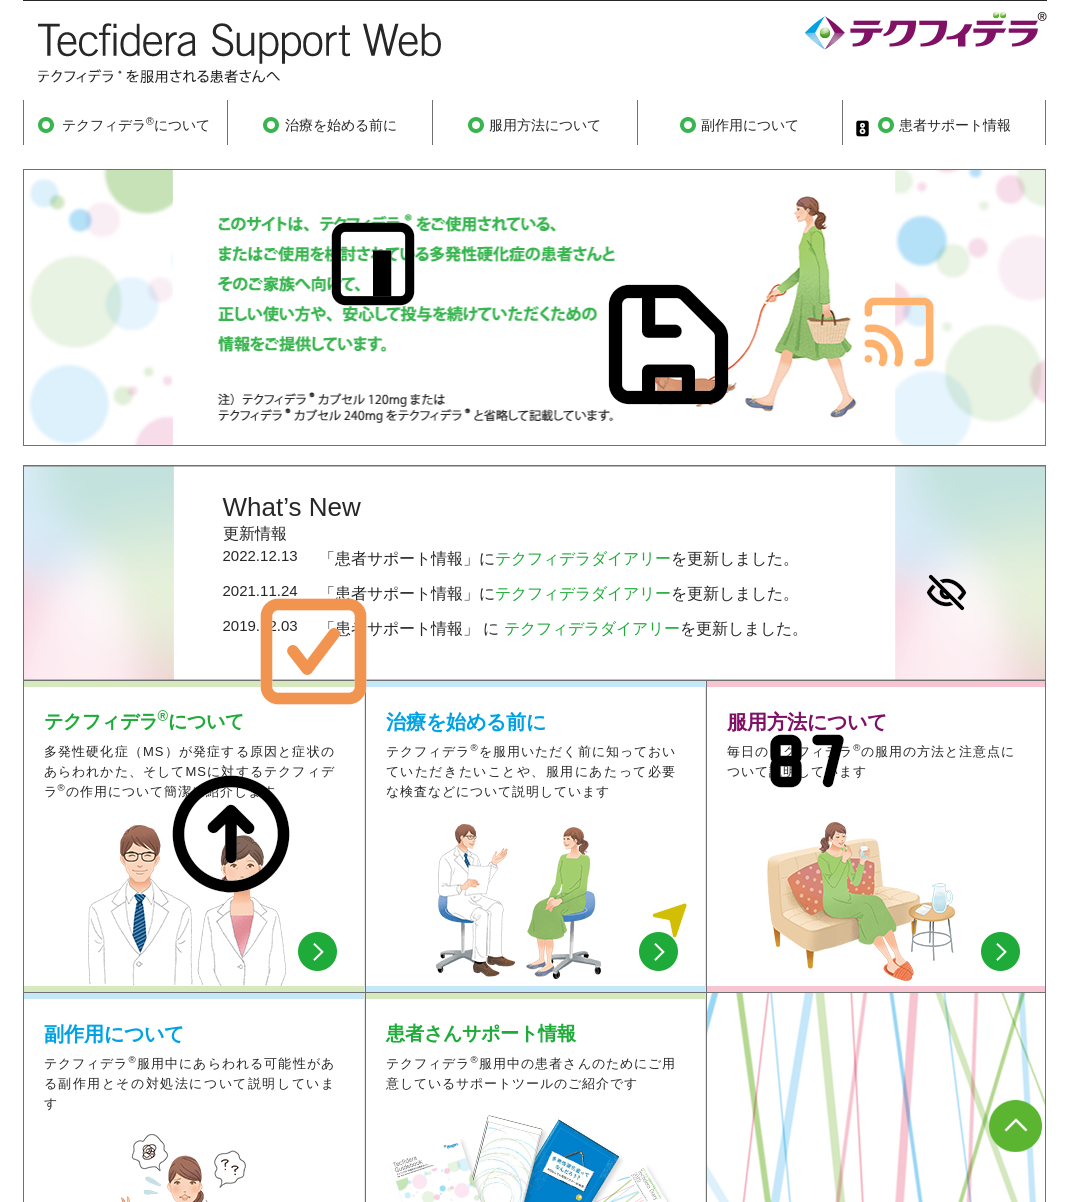  Describe the element at coordinates (862, 128) in the screenshot. I see `adjust speaker or audio output settings` at that location.